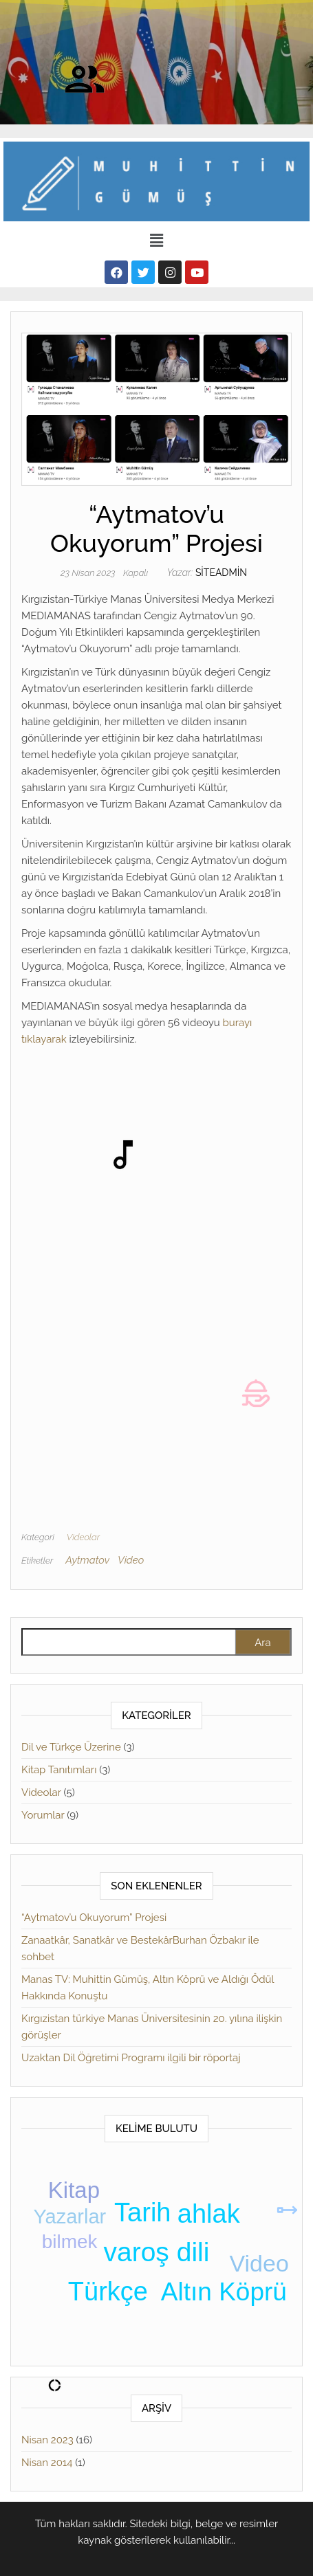 This screenshot has height=2576, width=313. Describe the element at coordinates (222, 366) in the screenshot. I see `enable slow motion video recording` at that location.